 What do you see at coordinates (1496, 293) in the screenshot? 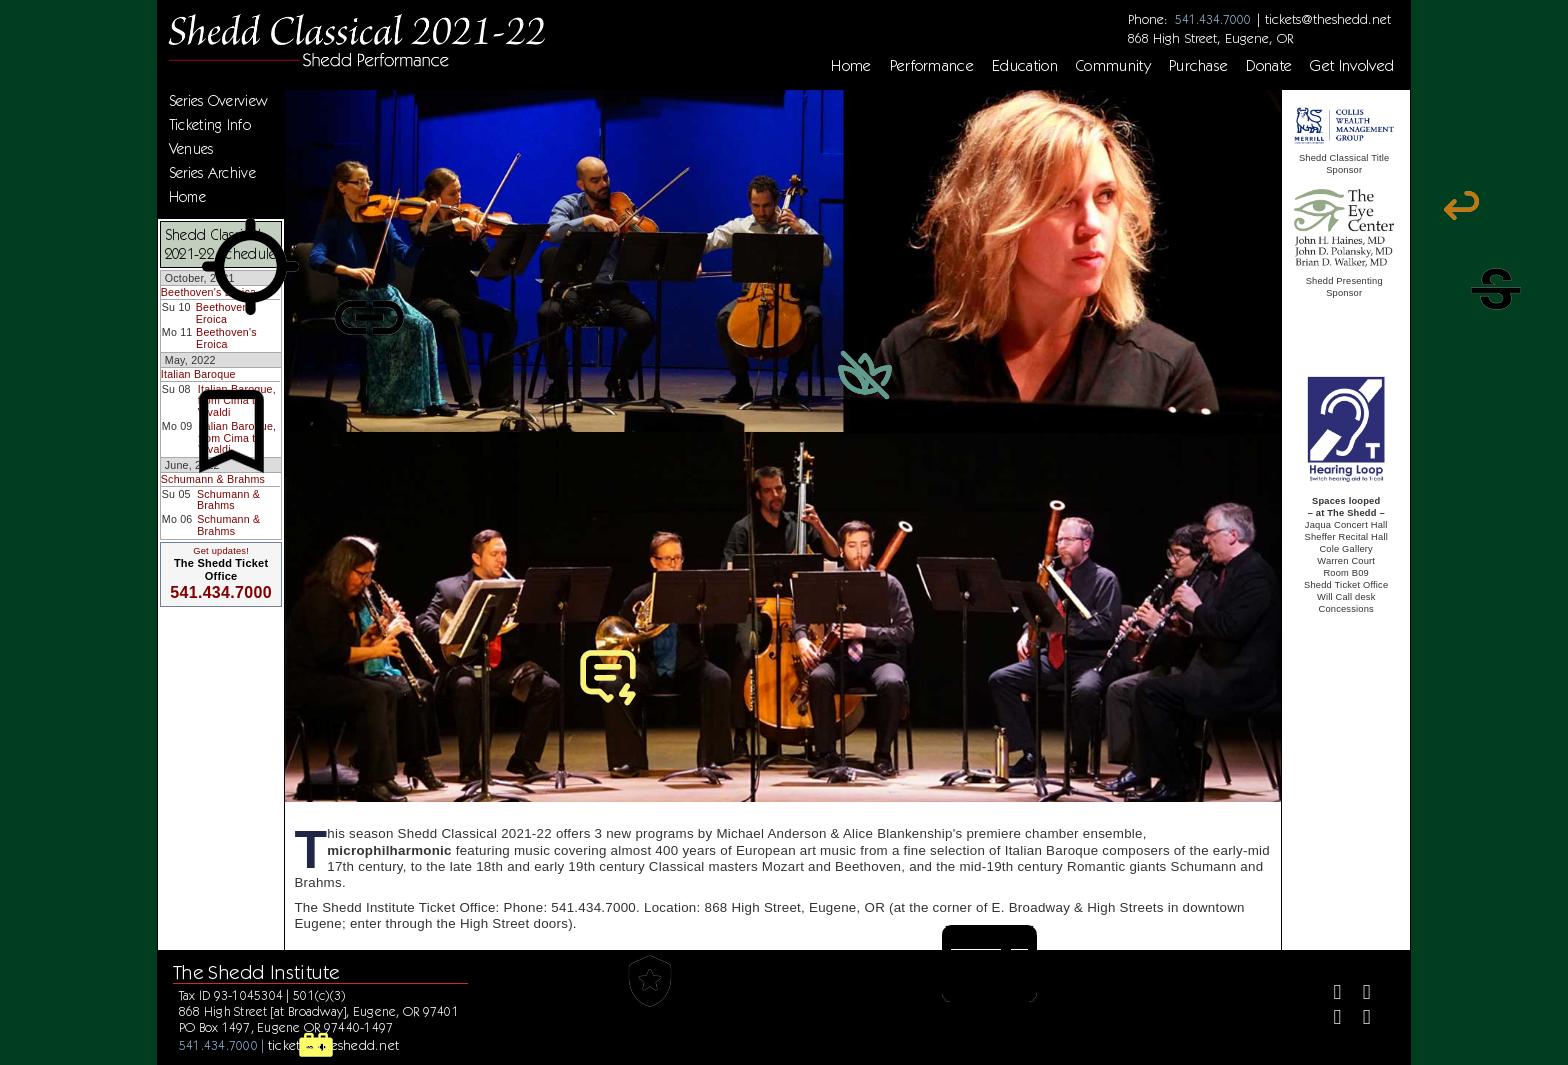
I see `apply strikethrough formatting to selected text` at bounding box center [1496, 293].